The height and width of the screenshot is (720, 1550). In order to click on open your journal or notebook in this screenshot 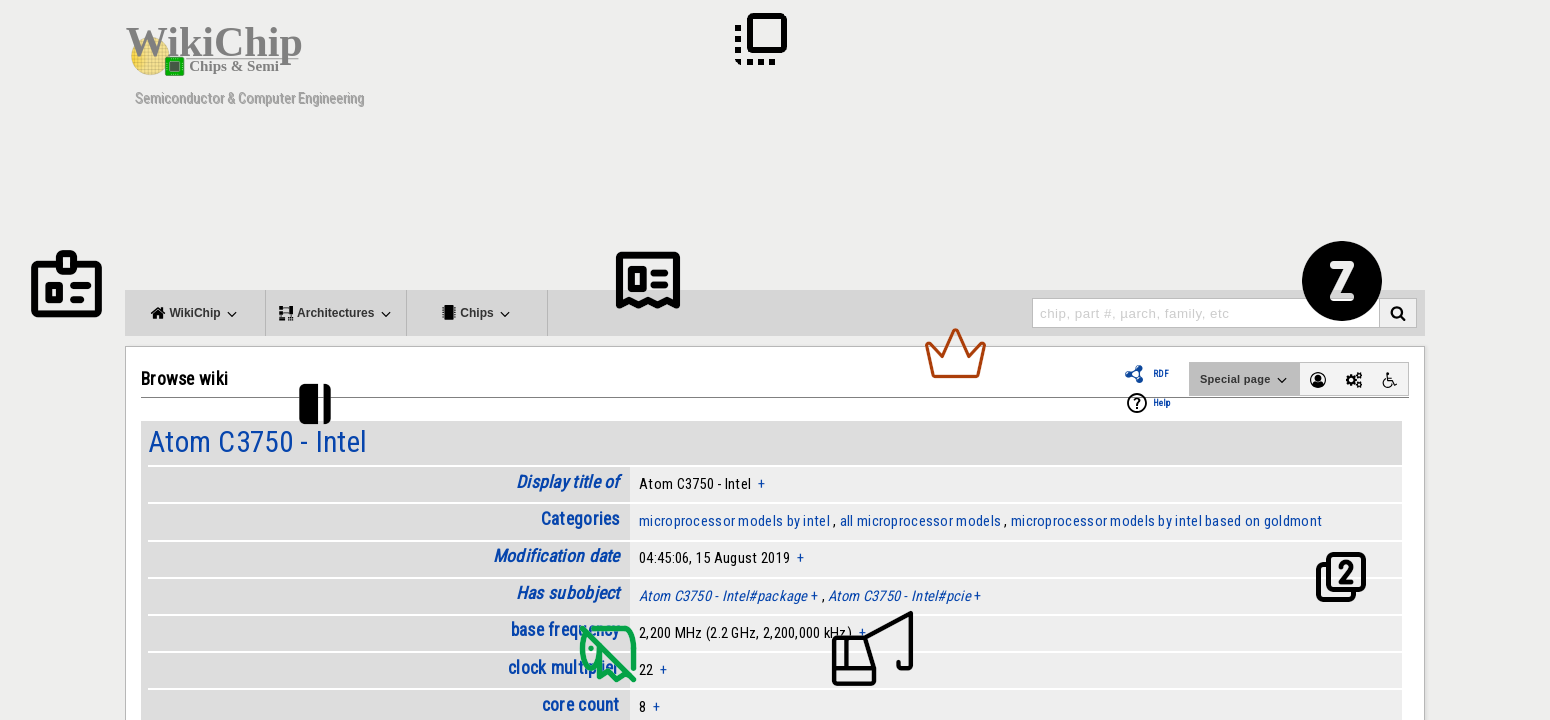, I will do `click(315, 404)`.